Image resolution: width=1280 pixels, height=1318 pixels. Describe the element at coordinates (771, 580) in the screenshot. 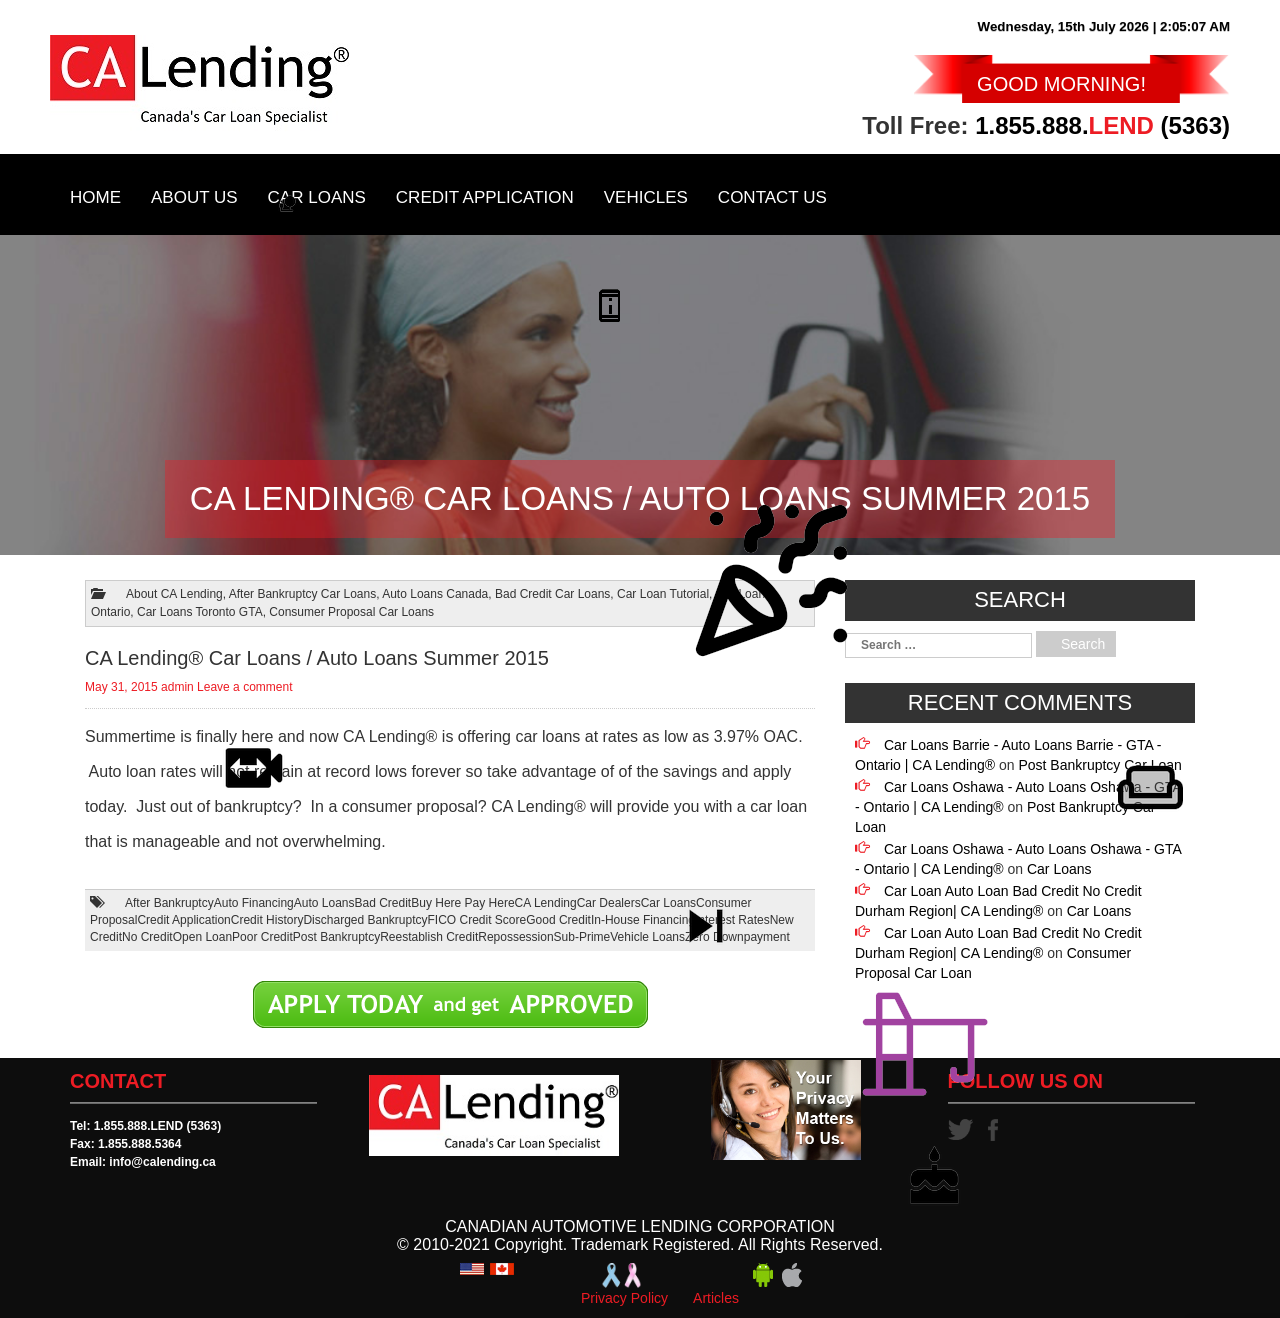

I see `celebrate a completed milestone or achievement` at that location.